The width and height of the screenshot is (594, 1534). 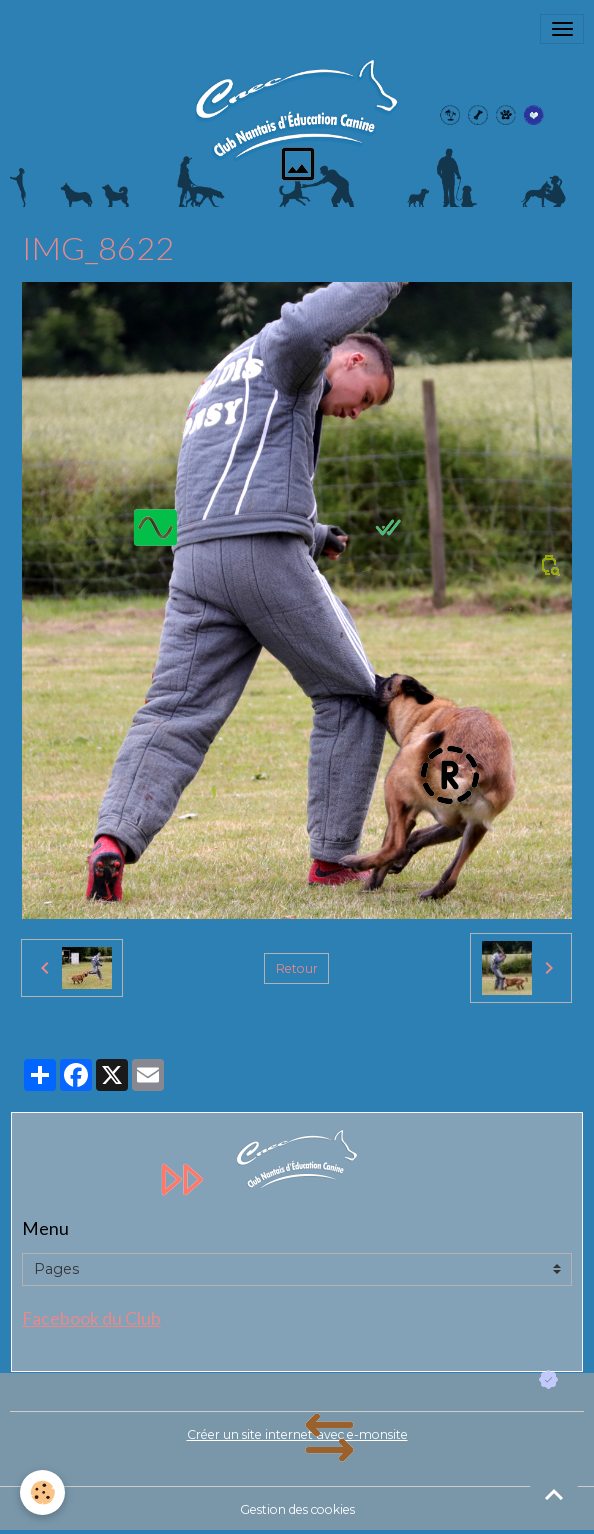 I want to click on audio or sound wave indicator, so click(x=155, y=527).